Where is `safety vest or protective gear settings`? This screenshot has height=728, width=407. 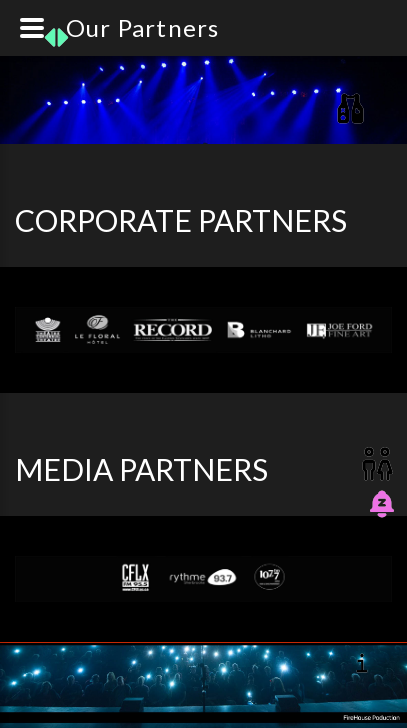
safety vest or protective gear settings is located at coordinates (350, 108).